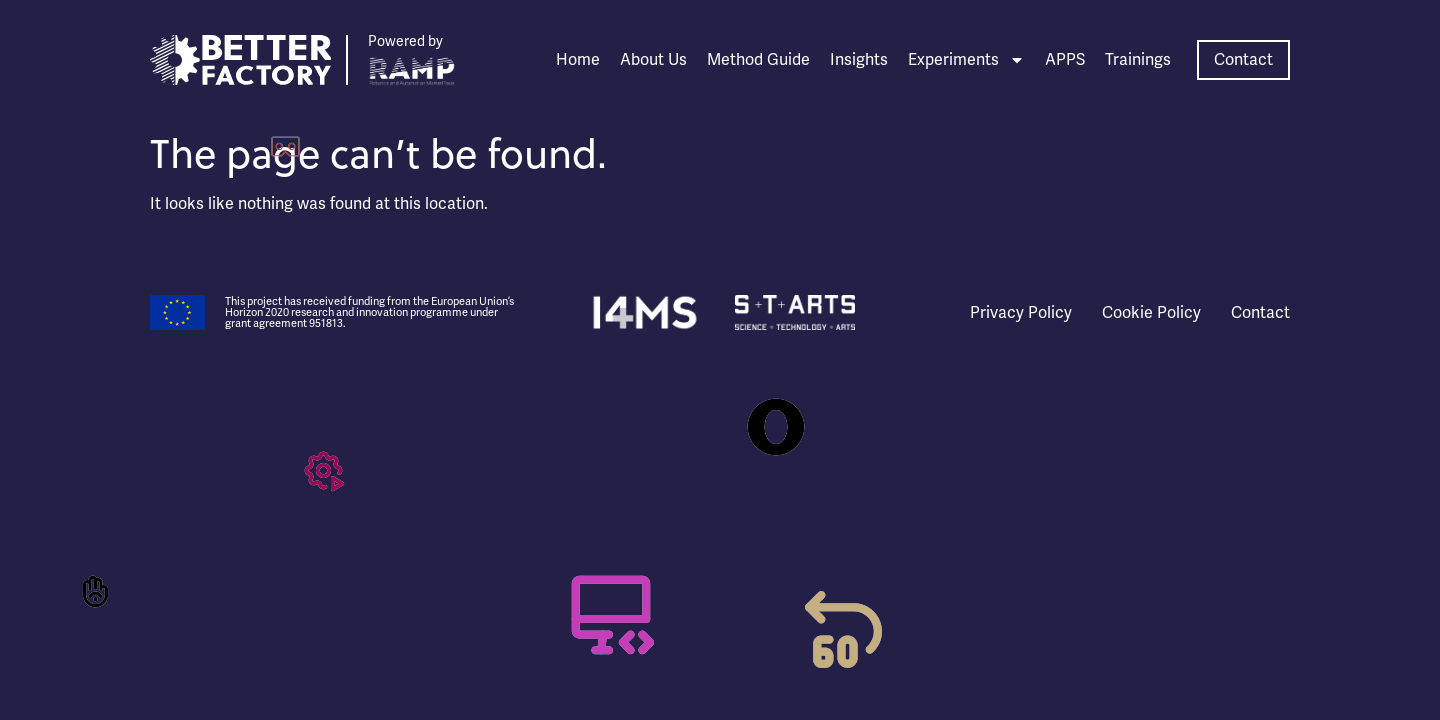  I want to click on access palm reading or hand analysis feature, so click(95, 591).